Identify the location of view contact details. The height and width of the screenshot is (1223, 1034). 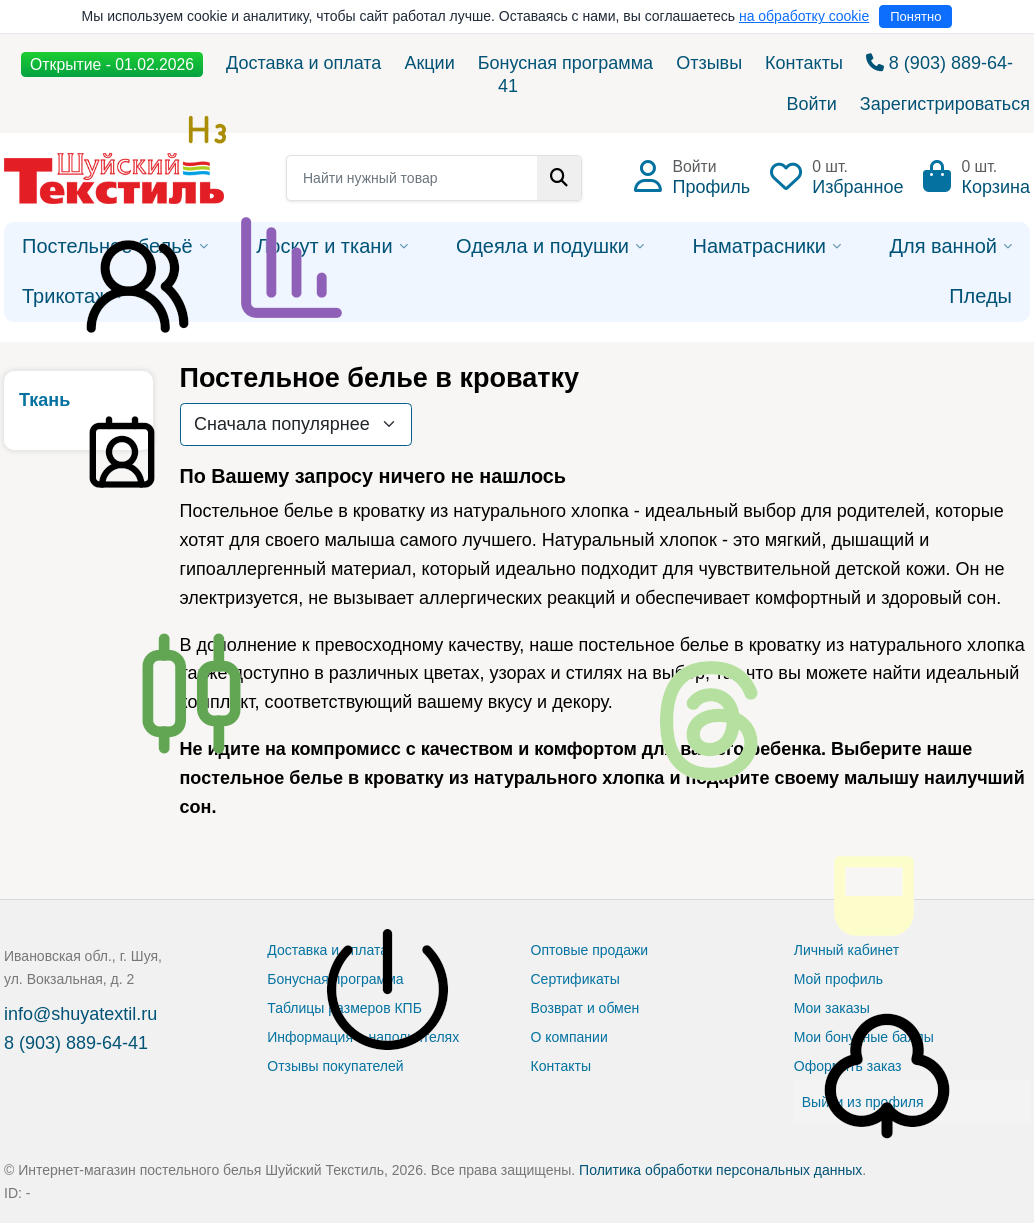
(122, 452).